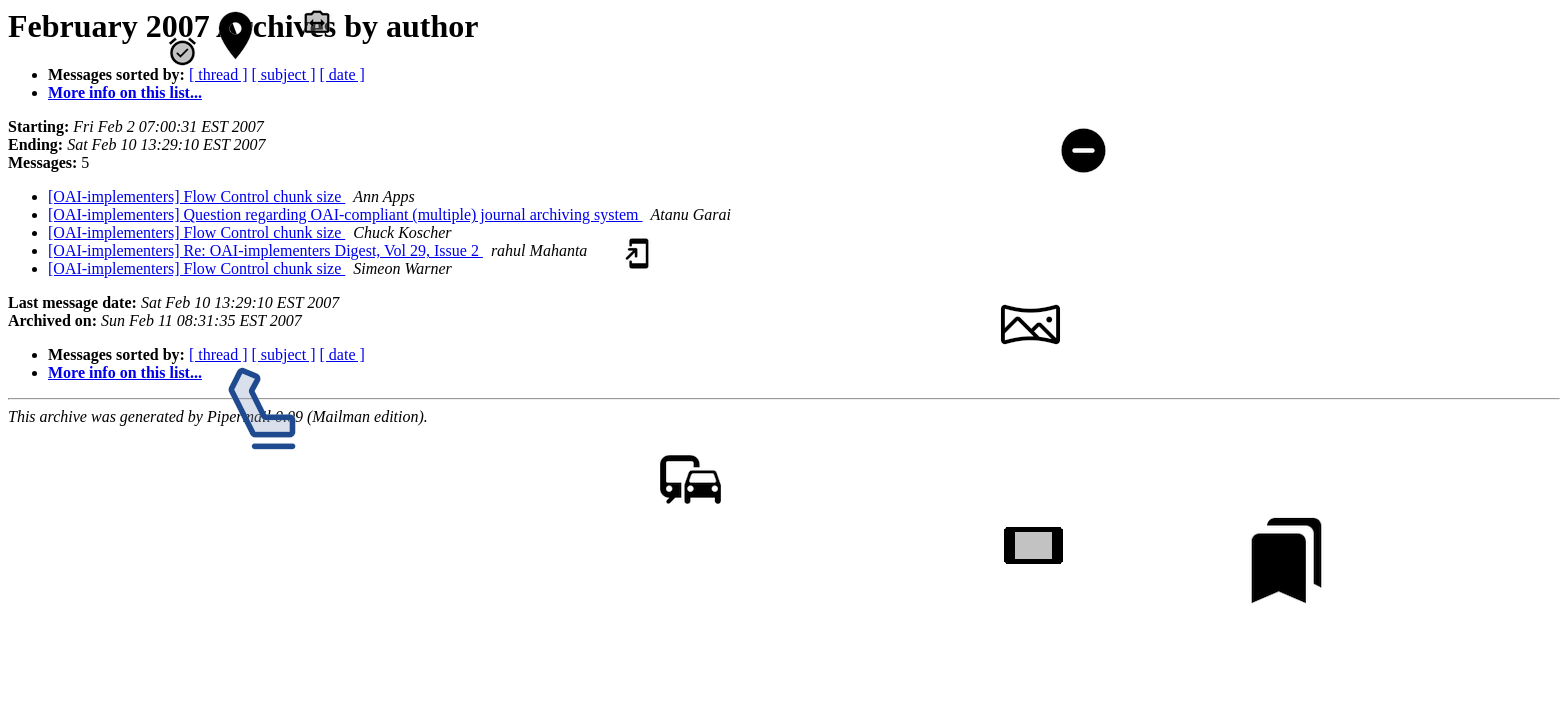 This screenshot has height=720, width=1568. Describe the element at coordinates (1083, 150) in the screenshot. I see `enable do not disturb mode` at that location.